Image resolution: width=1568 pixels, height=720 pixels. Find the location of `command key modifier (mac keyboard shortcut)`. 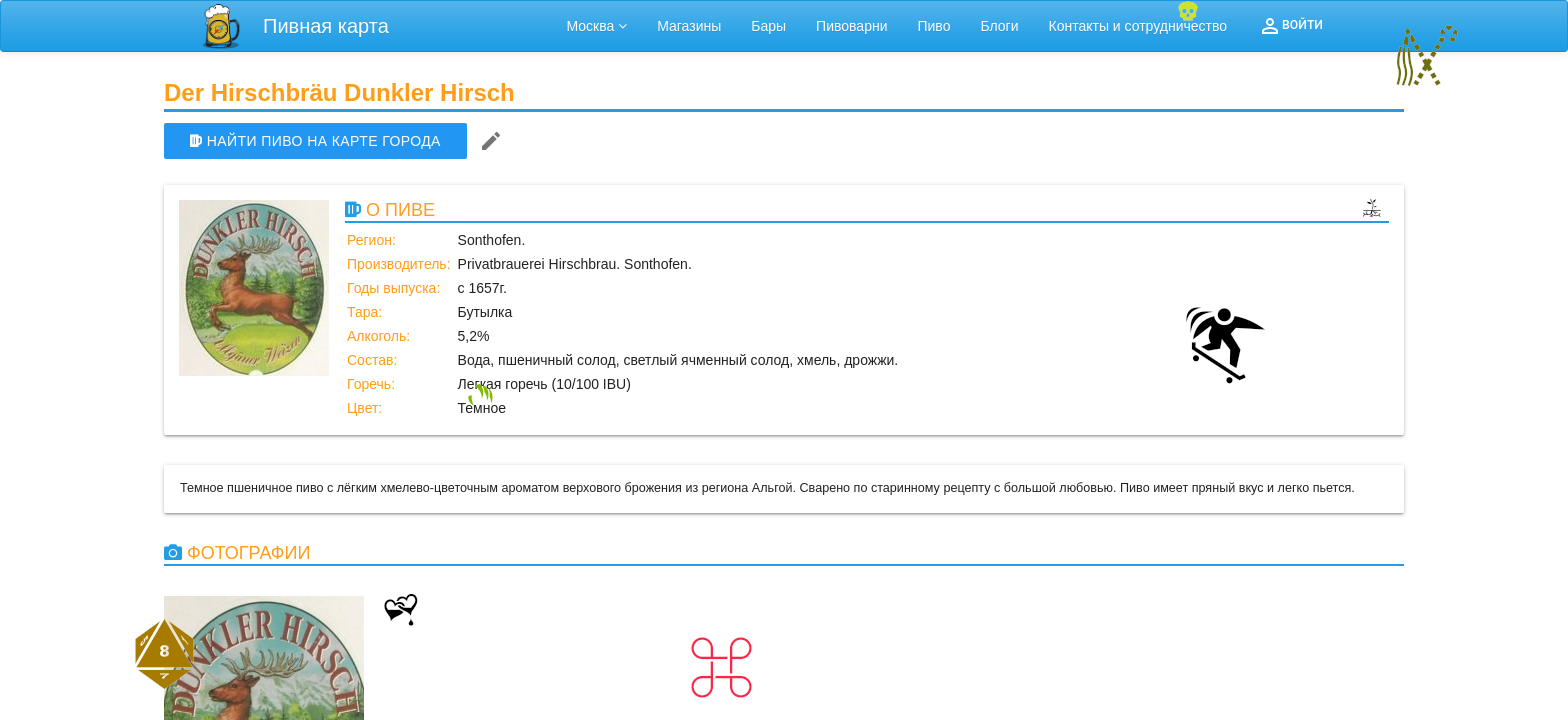

command key modifier (mac keyboard shortcut) is located at coordinates (721, 667).